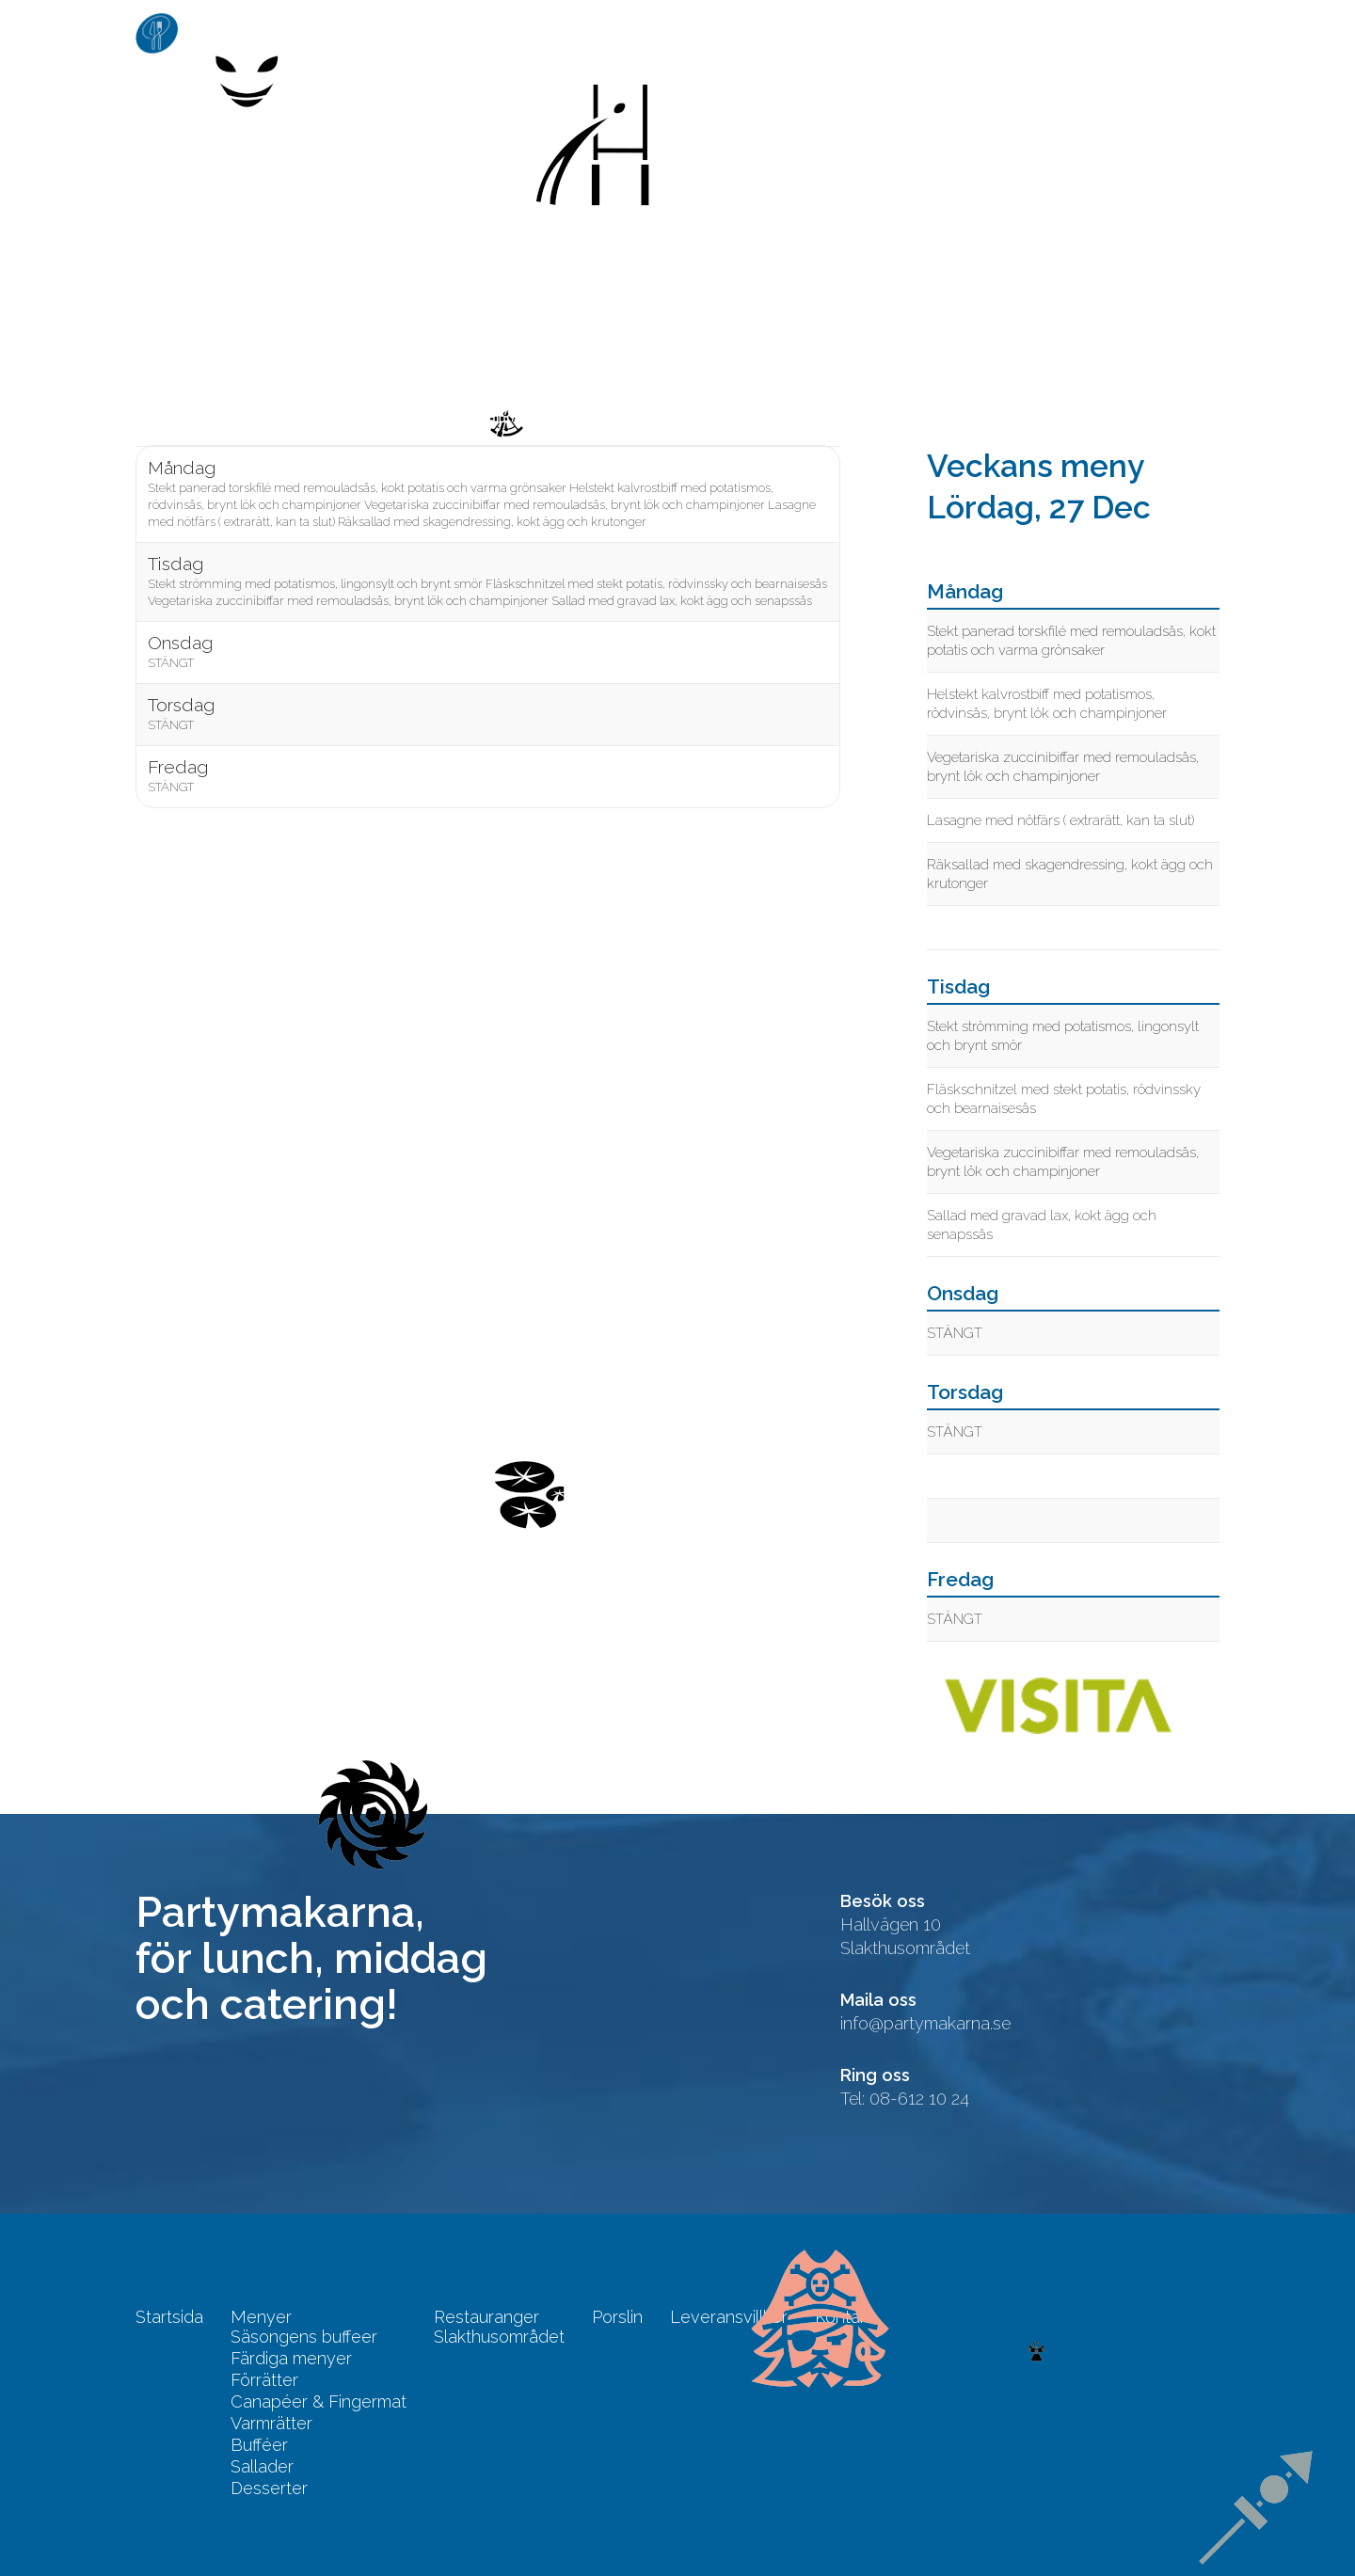 The width and height of the screenshot is (1355, 2576). What do you see at coordinates (1036, 2351) in the screenshot?
I see `access sci-fi or space-themed games` at bounding box center [1036, 2351].